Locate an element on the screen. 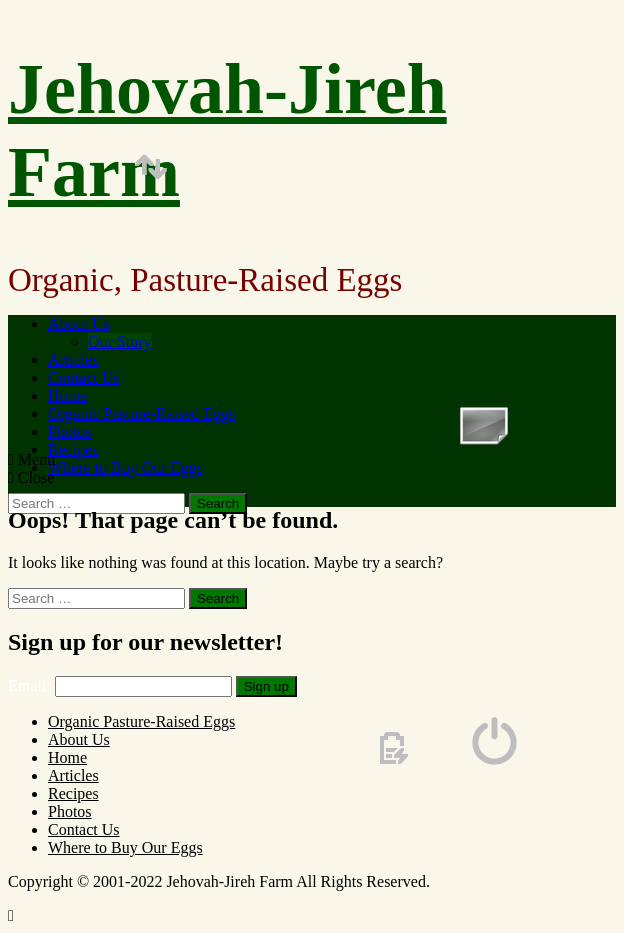 The image size is (624, 933). sync or refresh email inbox is located at coordinates (151, 168).